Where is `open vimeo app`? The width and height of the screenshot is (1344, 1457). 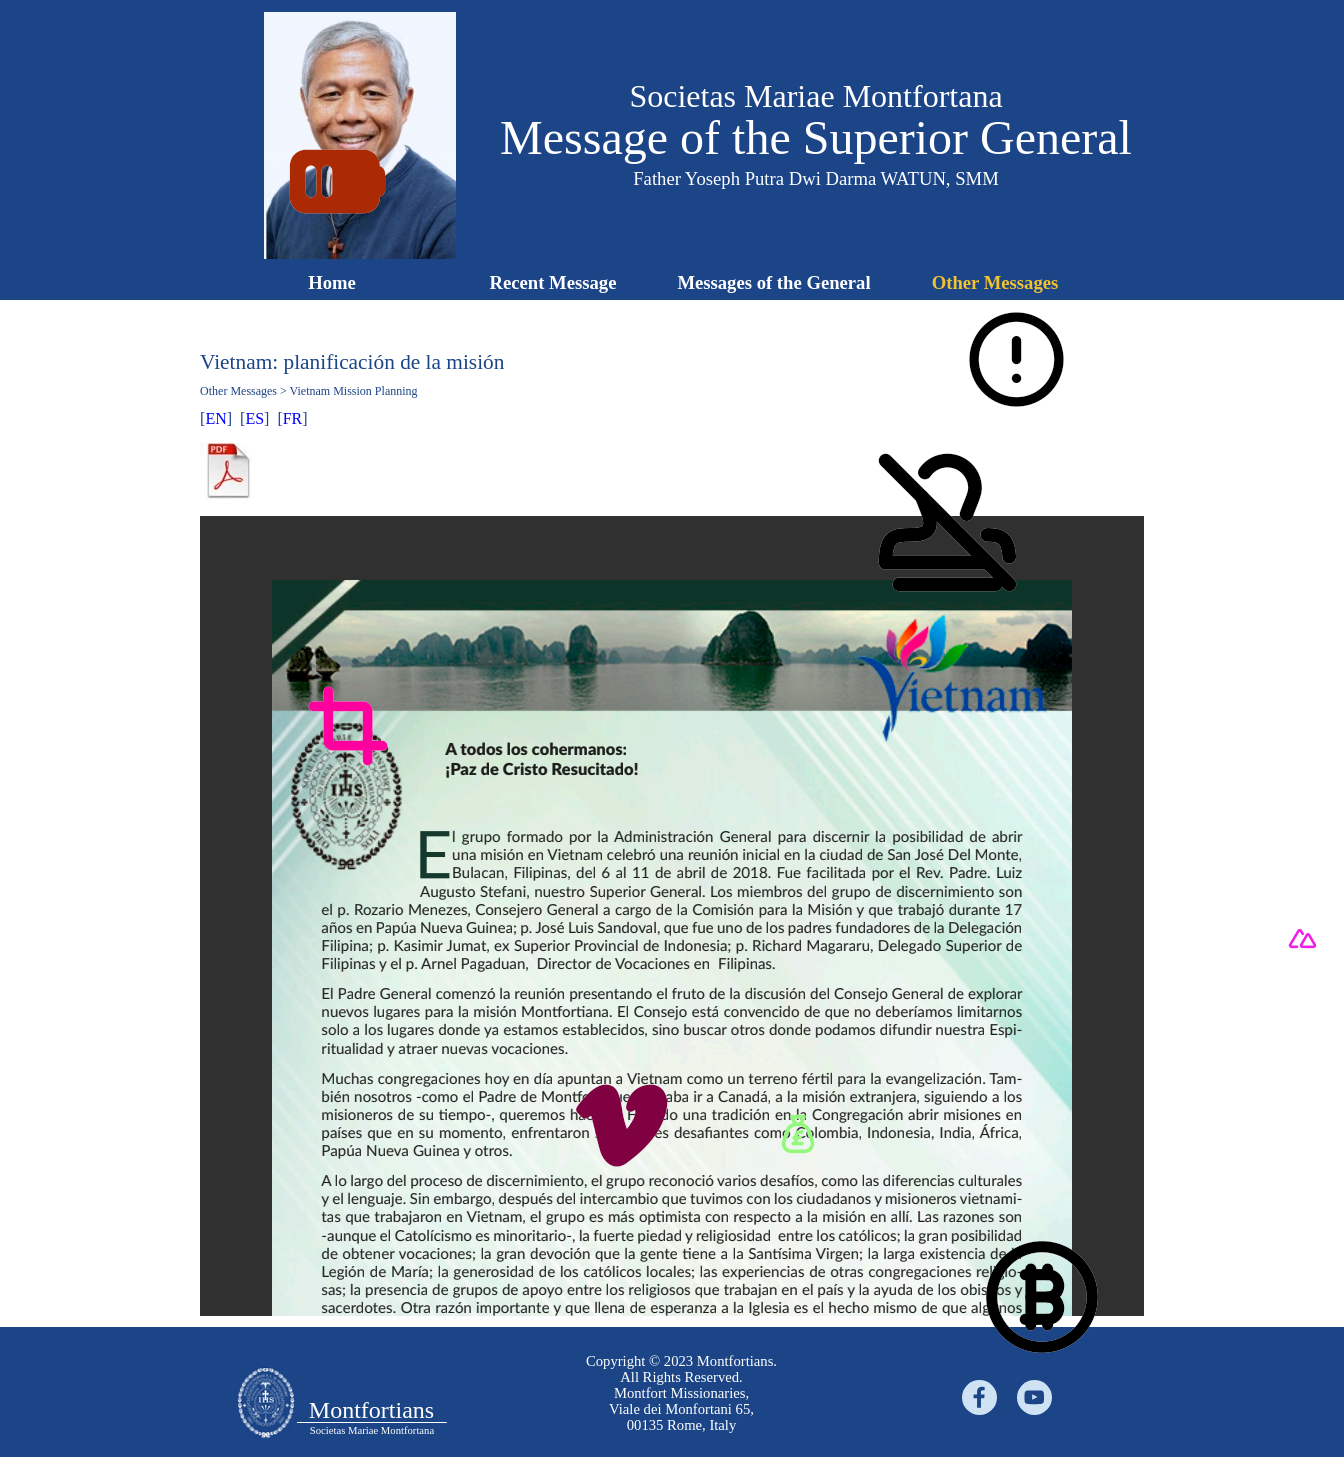
open vimeo app is located at coordinates (621, 1125).